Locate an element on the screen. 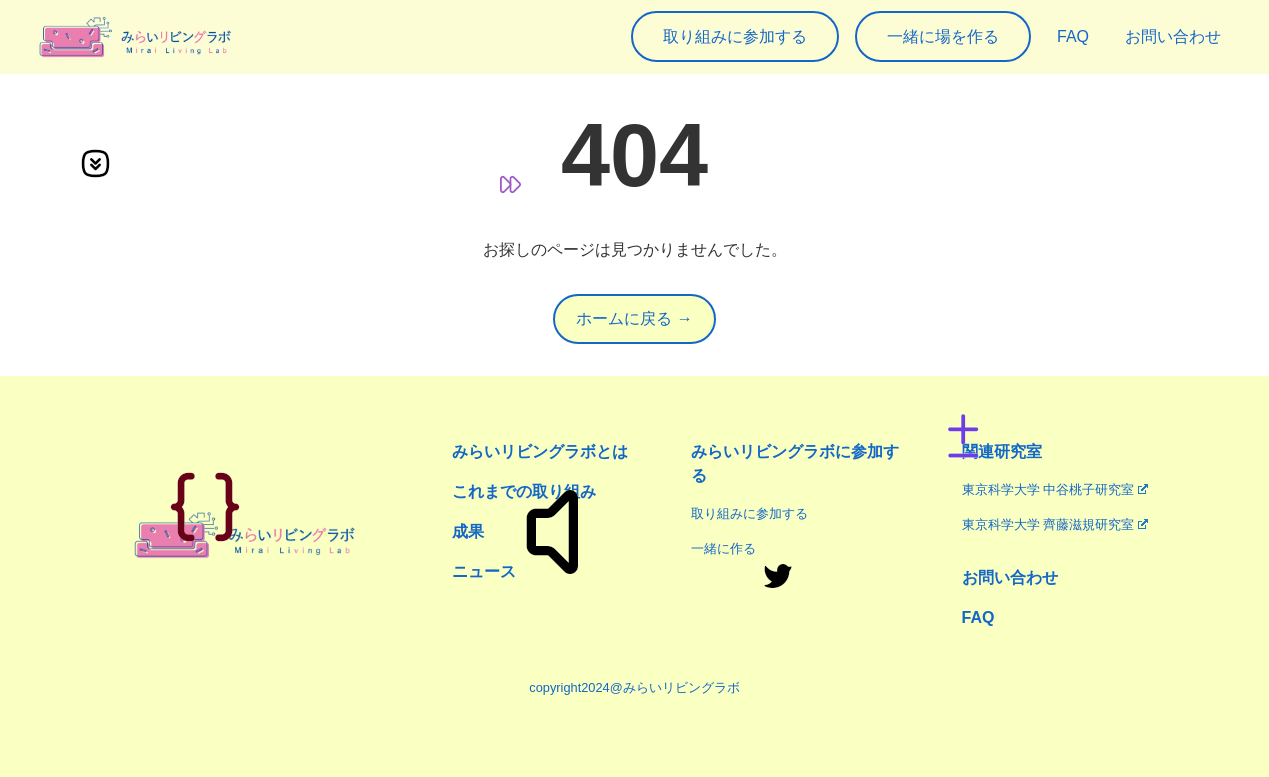  view or edit JSON data is located at coordinates (205, 507).